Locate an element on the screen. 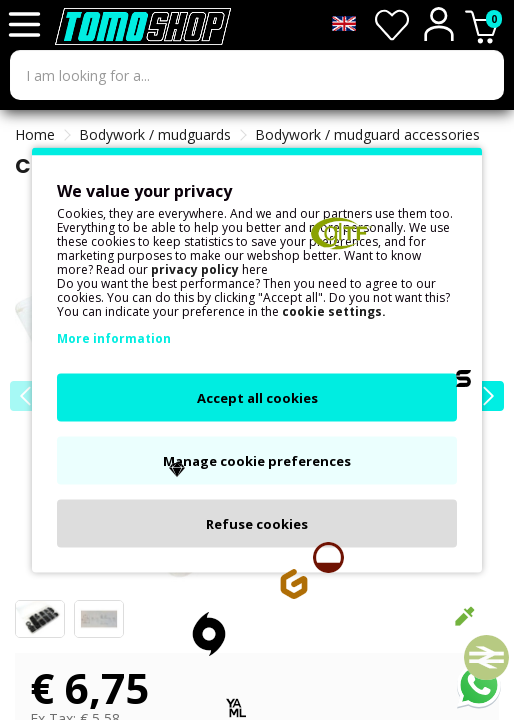 Image resolution: width=514 pixels, height=720 pixels. color picker tool is located at coordinates (465, 616).